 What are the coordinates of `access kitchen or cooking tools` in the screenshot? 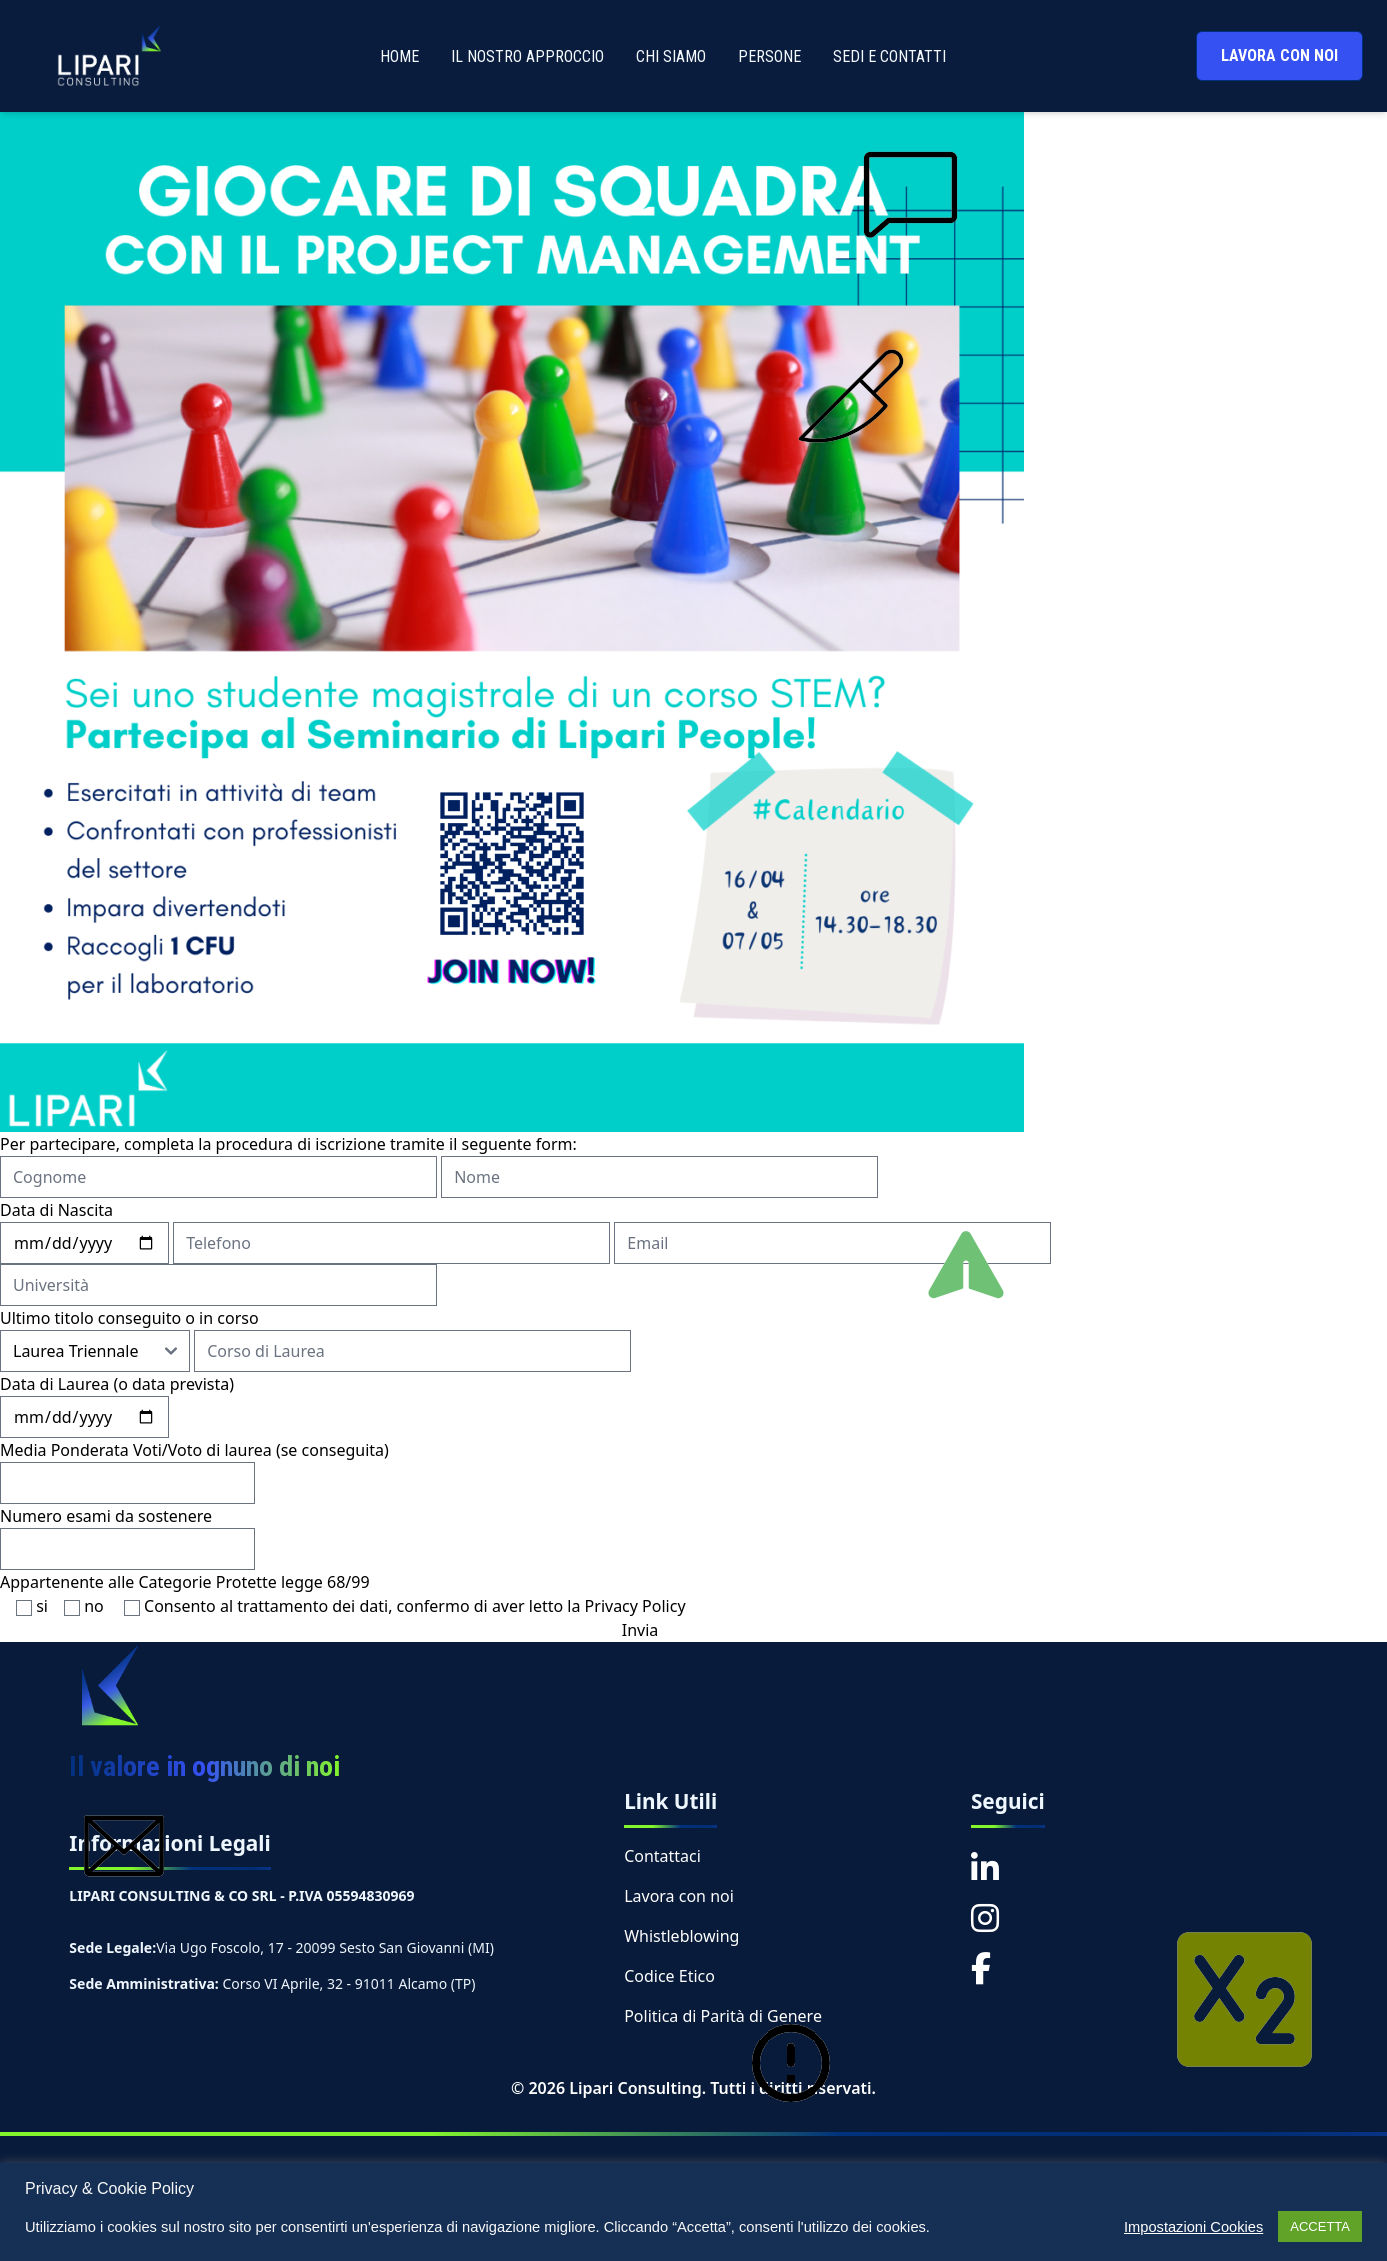 It's located at (851, 398).